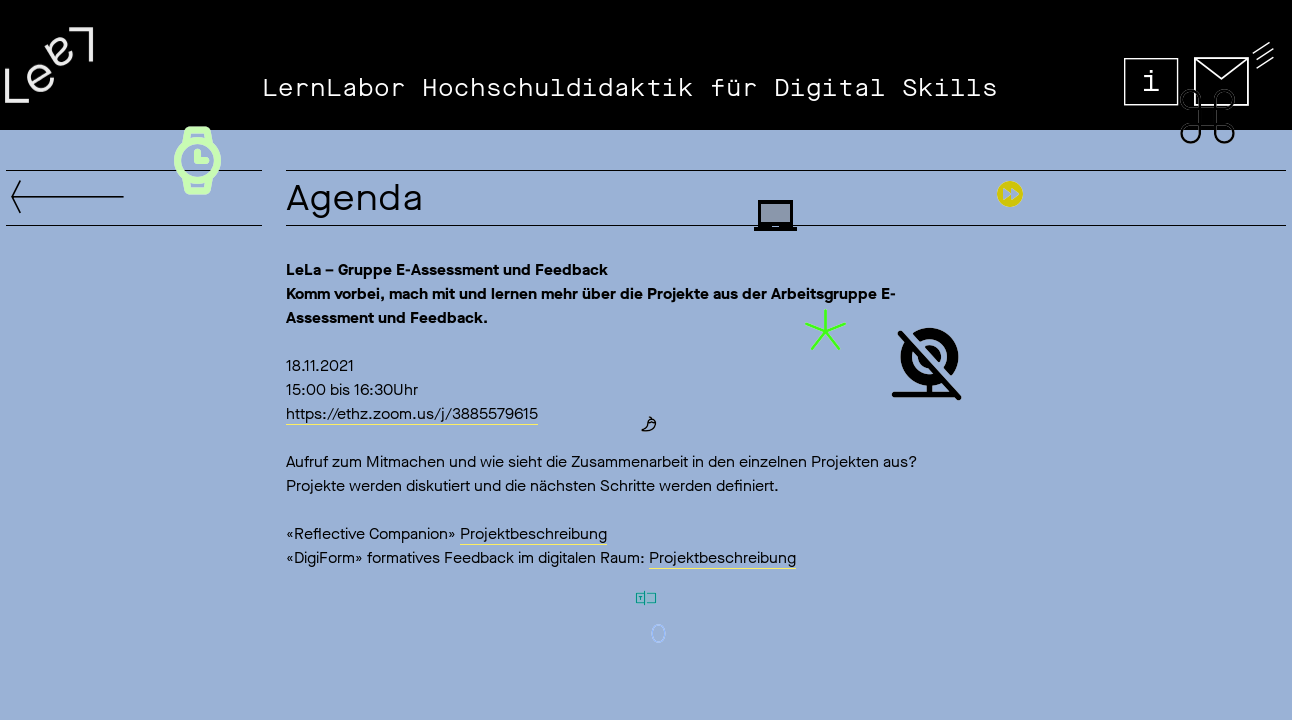 Image resolution: width=1292 pixels, height=720 pixels. Describe the element at coordinates (1010, 194) in the screenshot. I see `skip forward in media playback` at that location.